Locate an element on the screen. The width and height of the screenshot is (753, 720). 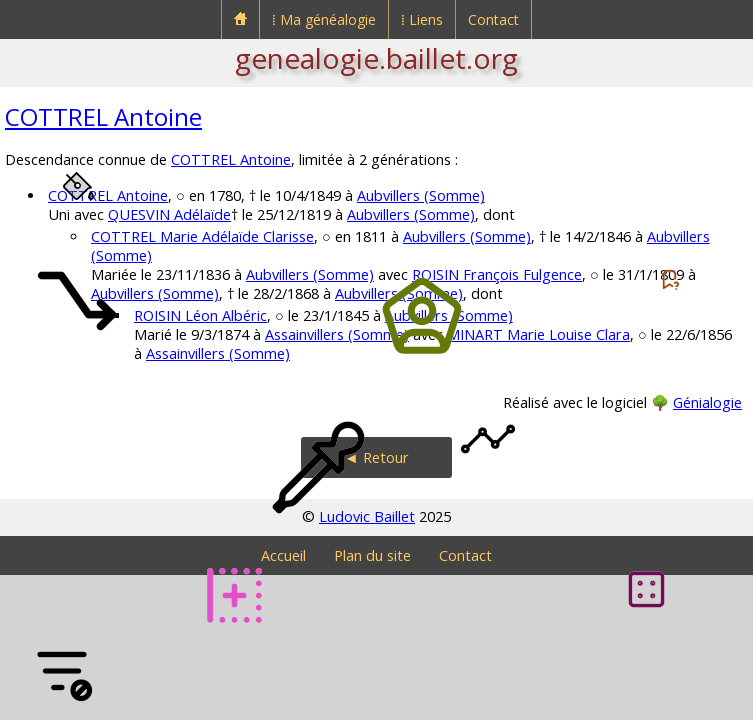
access bookmark help or FAQ is located at coordinates (669, 279).